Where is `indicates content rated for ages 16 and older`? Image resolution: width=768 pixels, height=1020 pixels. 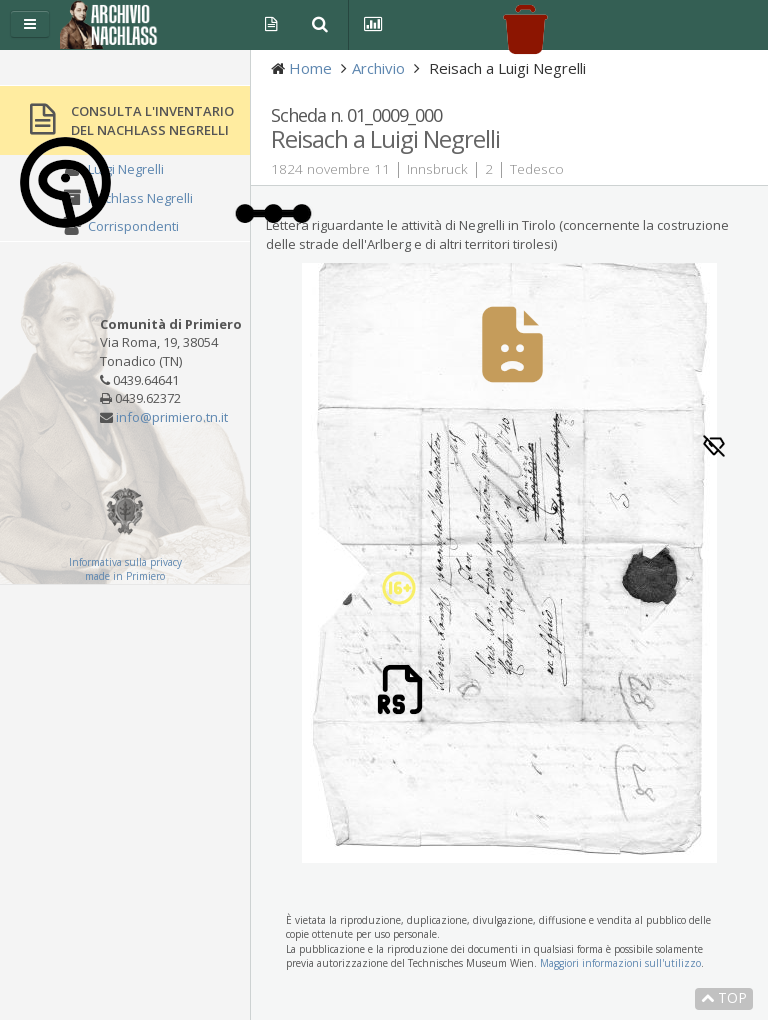
indicates content rated for ages 16 and older is located at coordinates (399, 588).